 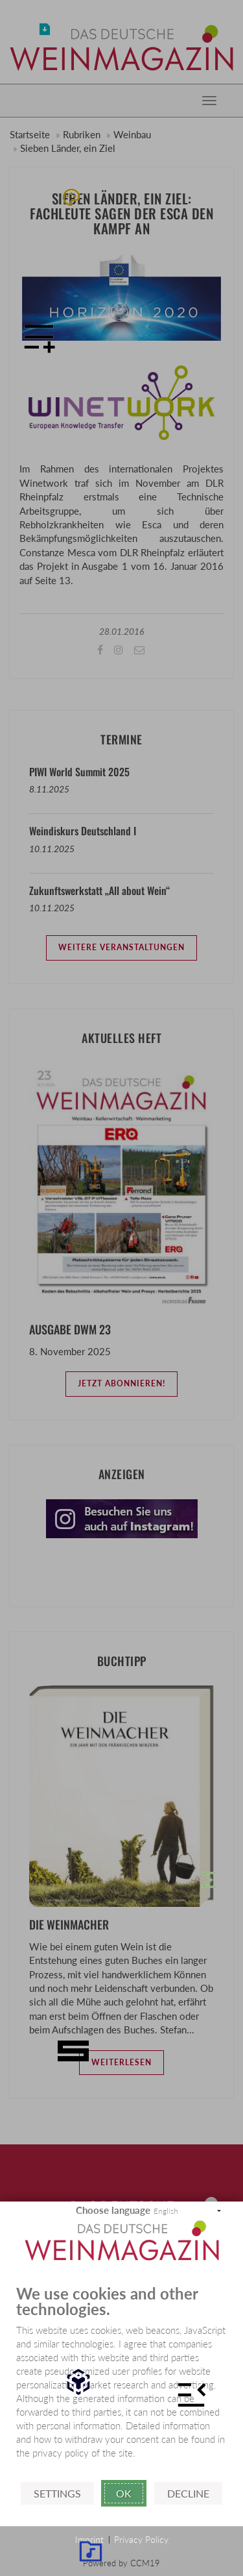 What do you see at coordinates (78, 2382) in the screenshot?
I see `binance coin (bnb) cryptocurrency logo` at bounding box center [78, 2382].